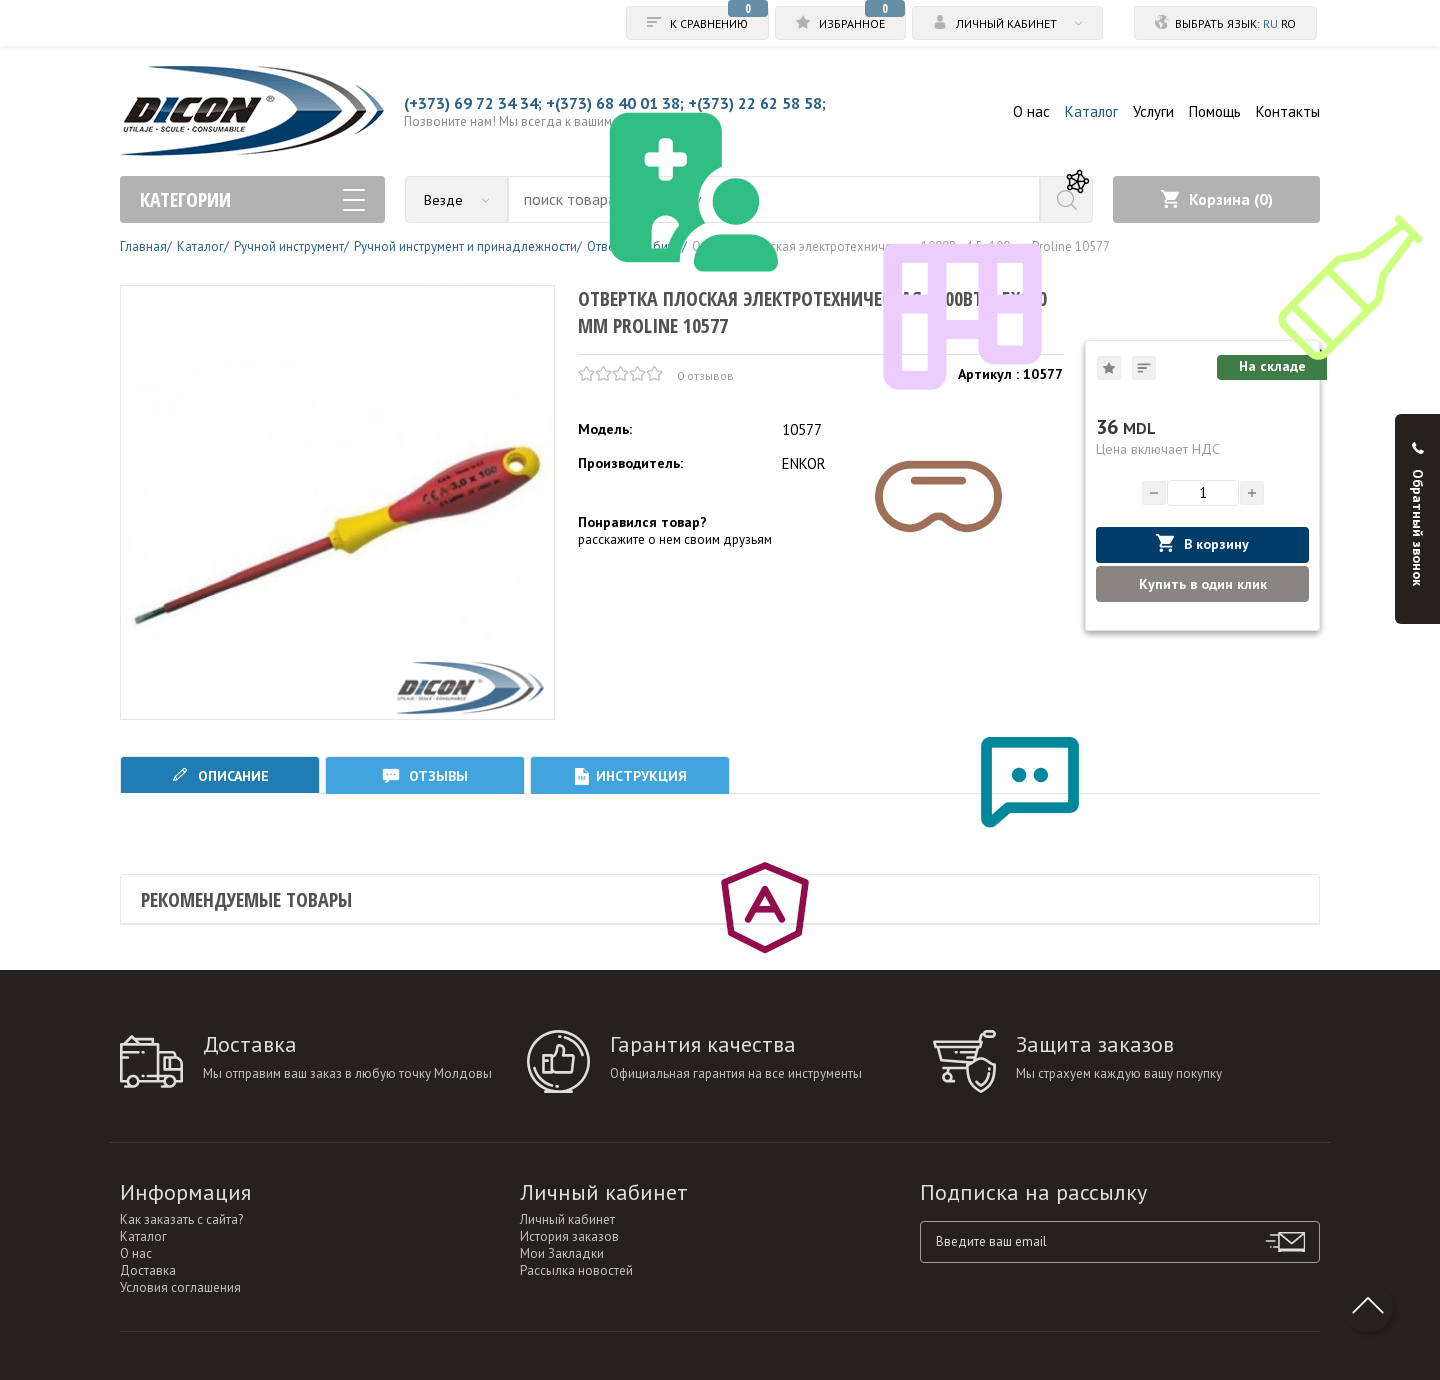  What do you see at coordinates (962, 310) in the screenshot?
I see `open kanban board view` at bounding box center [962, 310].